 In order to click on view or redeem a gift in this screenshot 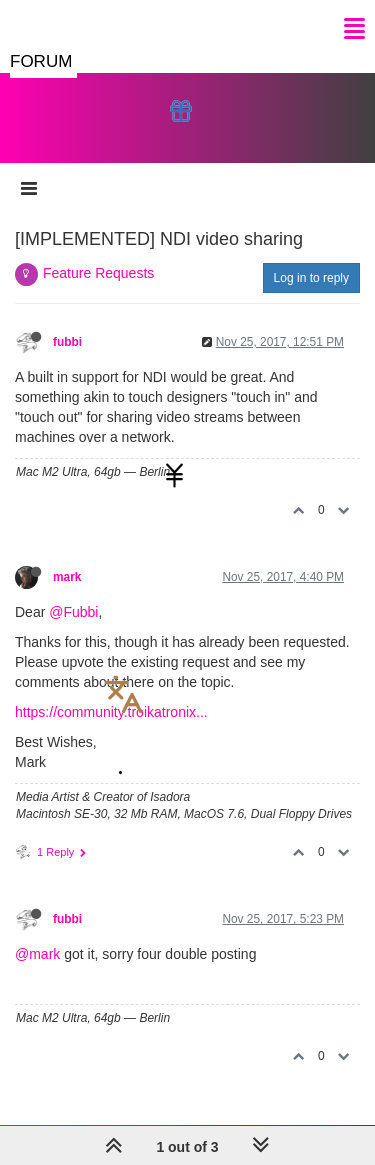, I will do `click(181, 111)`.